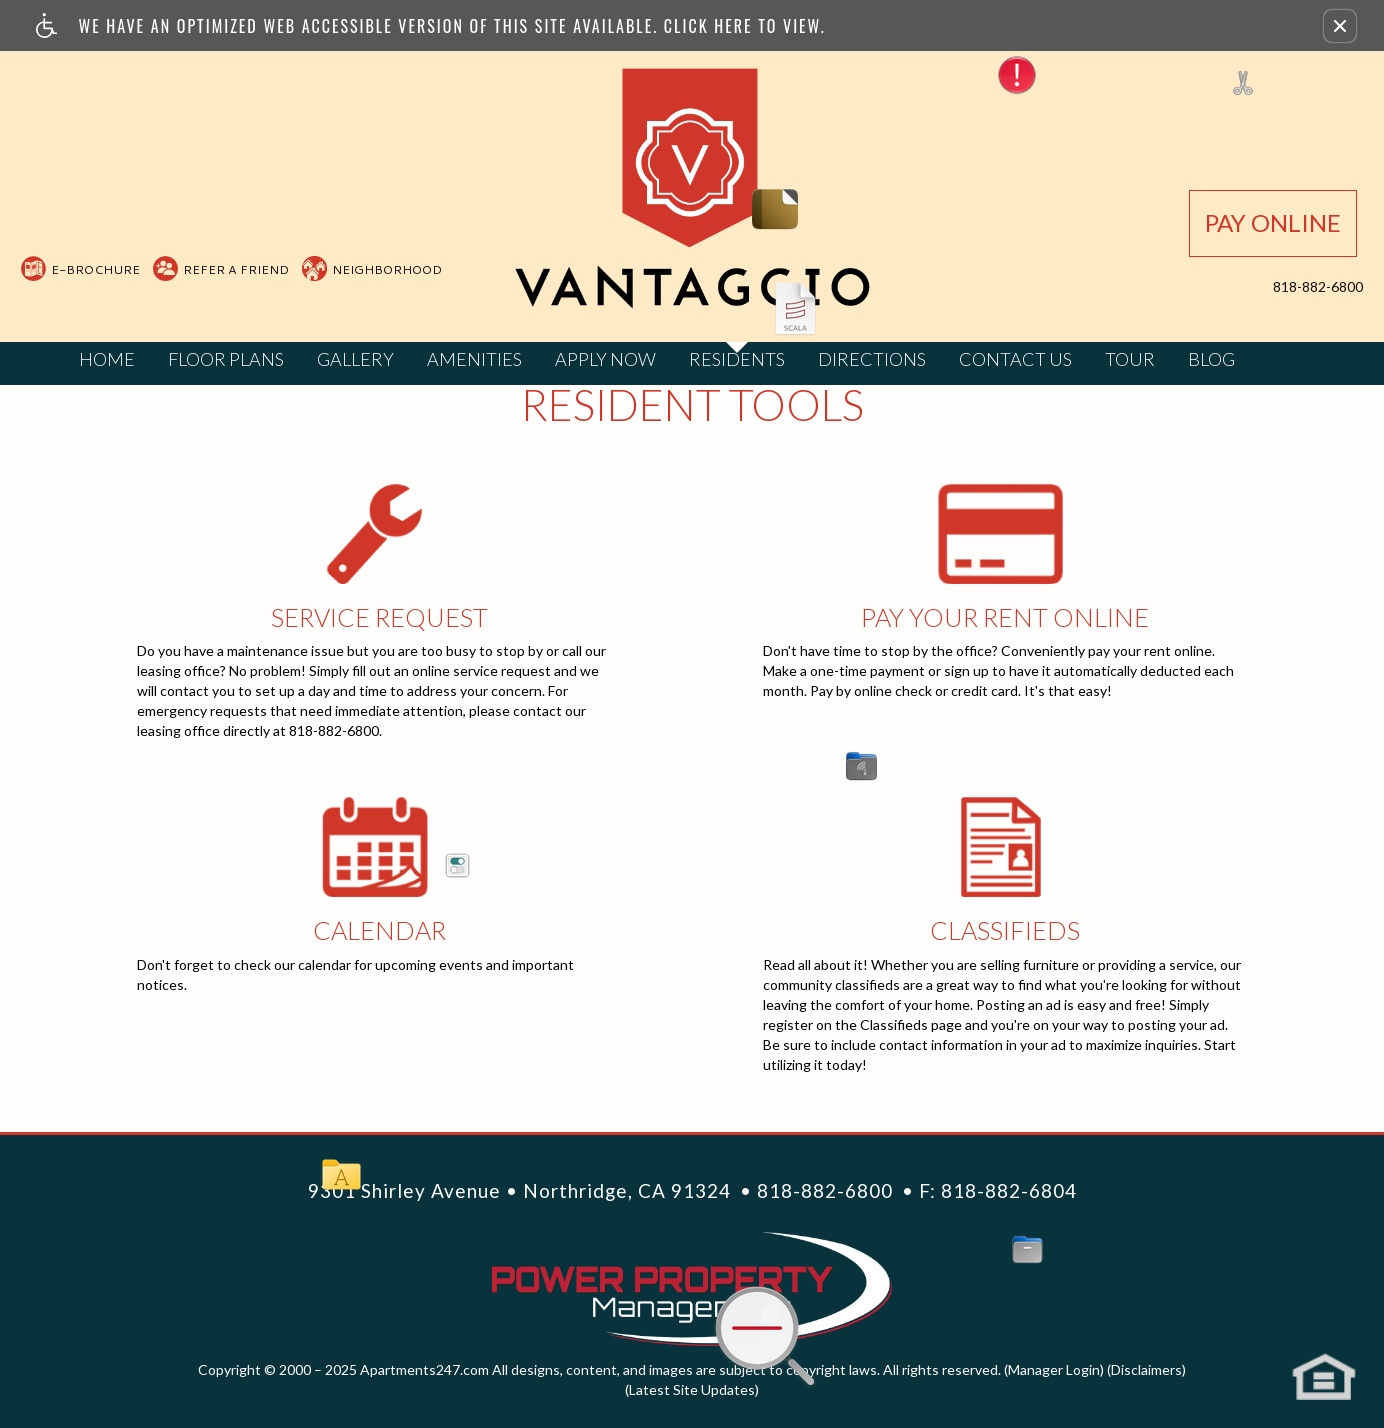  I want to click on change desktop wallpaper settings, so click(775, 208).